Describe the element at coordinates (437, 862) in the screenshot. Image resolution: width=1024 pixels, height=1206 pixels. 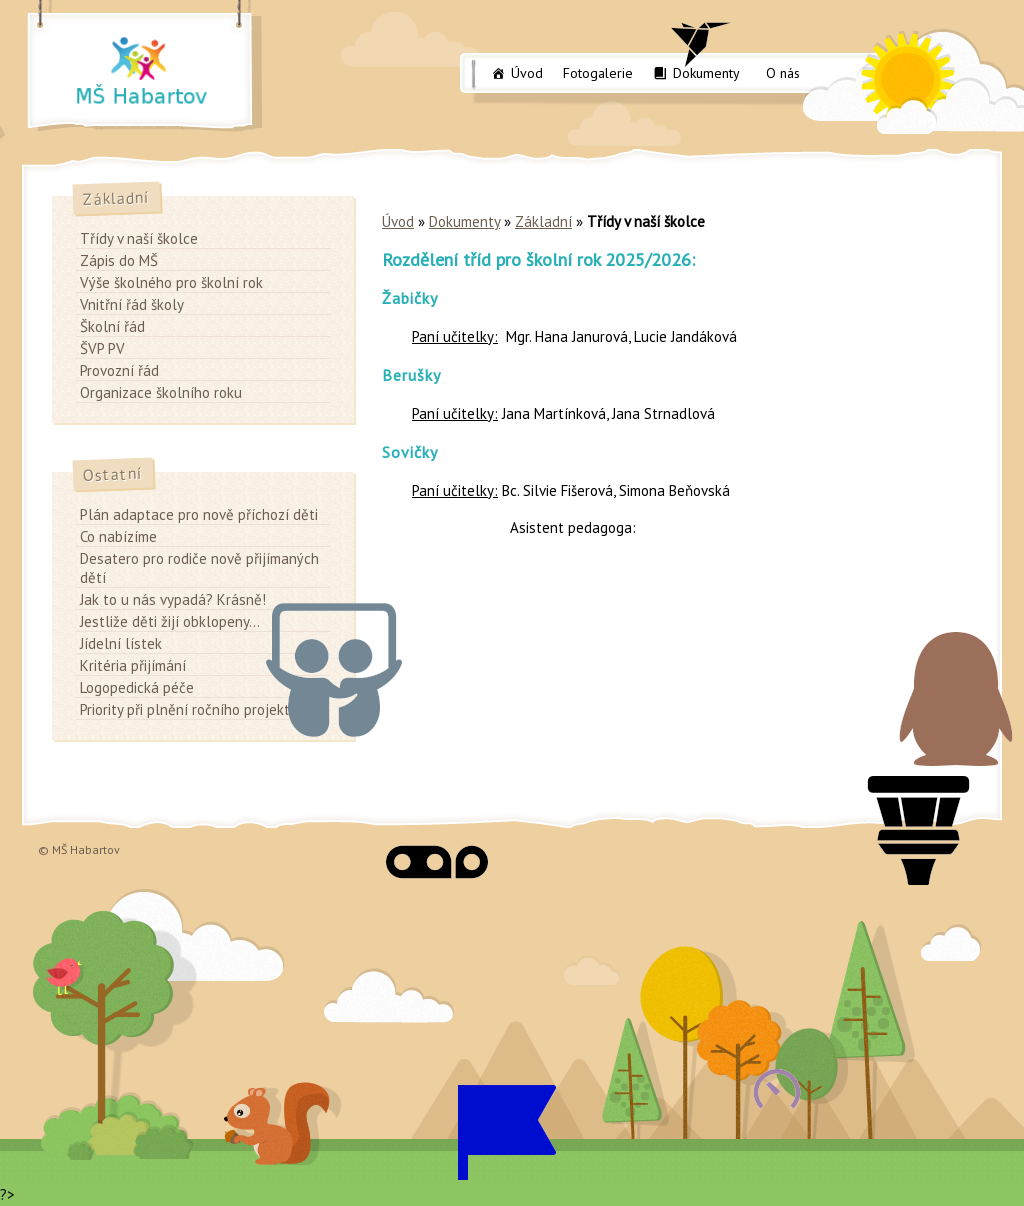
I see `visit the Thangs 3D model platform` at that location.